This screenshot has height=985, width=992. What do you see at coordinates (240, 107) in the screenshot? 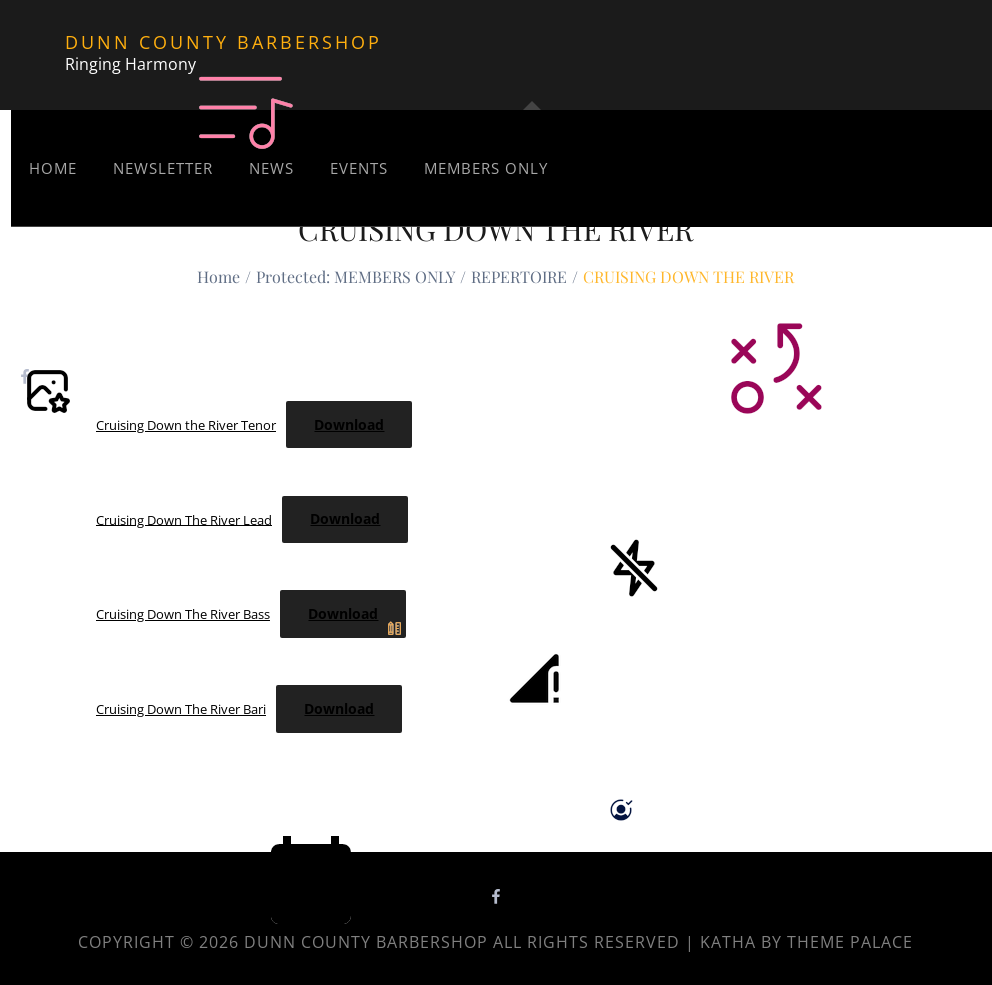
I see `view your music playlist` at bounding box center [240, 107].